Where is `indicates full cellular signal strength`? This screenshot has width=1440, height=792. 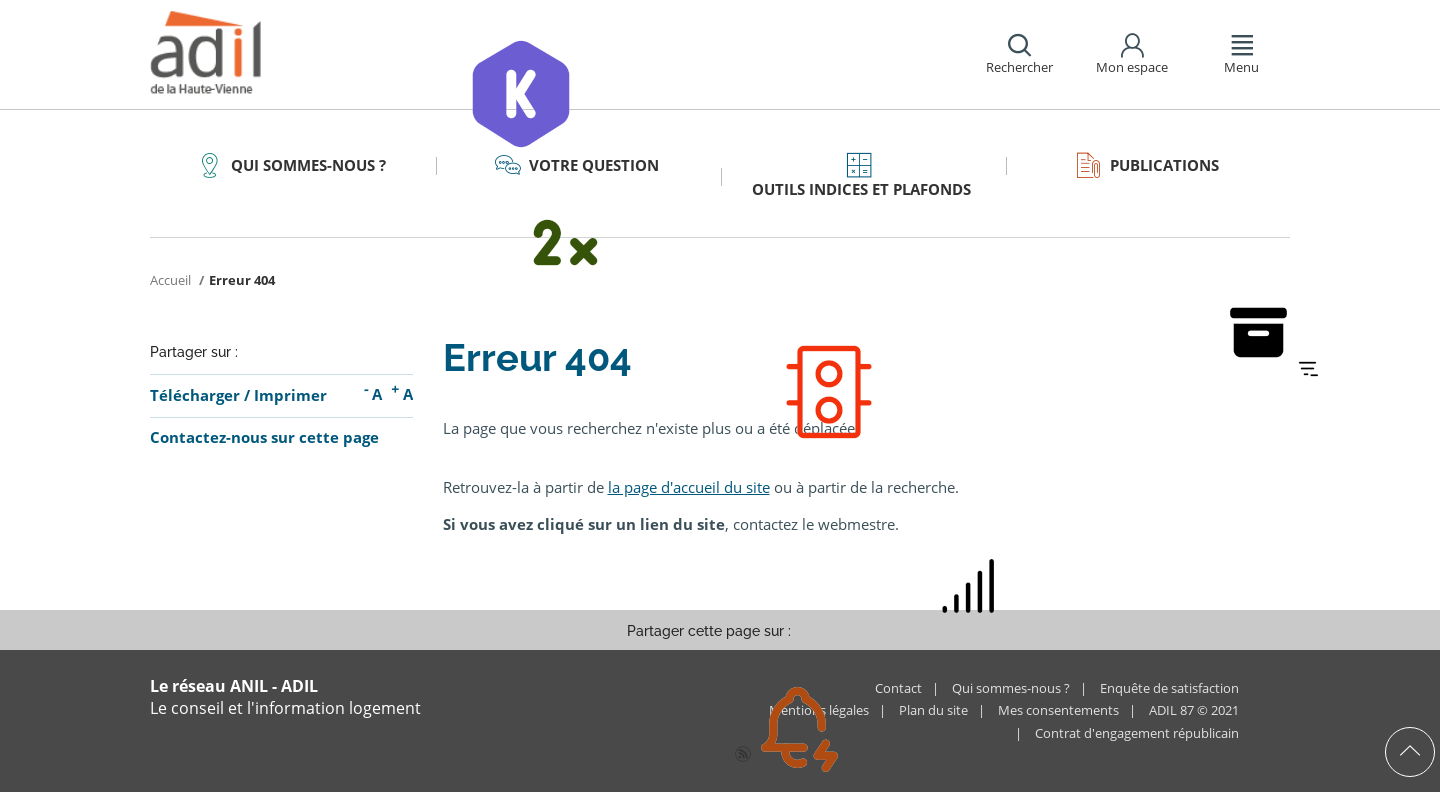 indicates full cellular signal strength is located at coordinates (970, 589).